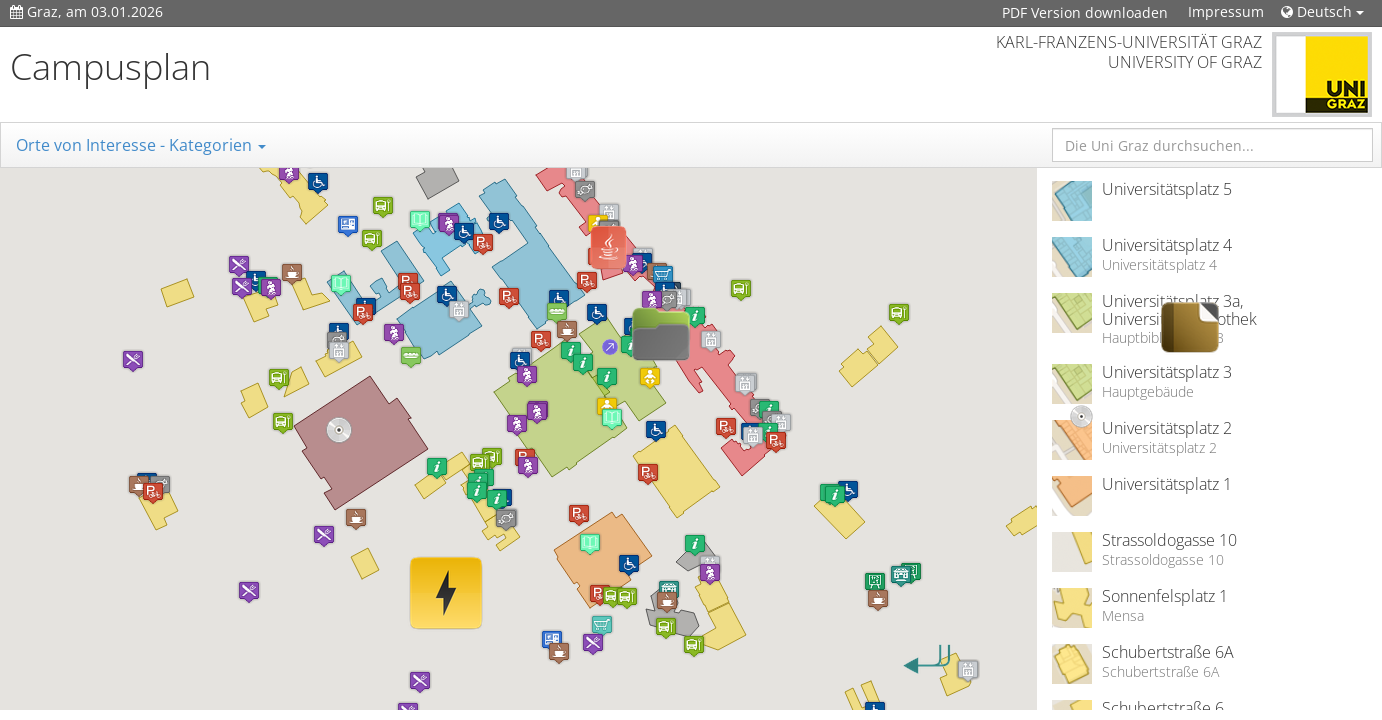 The image size is (1382, 720). I want to click on access power and battery settings, so click(446, 593).